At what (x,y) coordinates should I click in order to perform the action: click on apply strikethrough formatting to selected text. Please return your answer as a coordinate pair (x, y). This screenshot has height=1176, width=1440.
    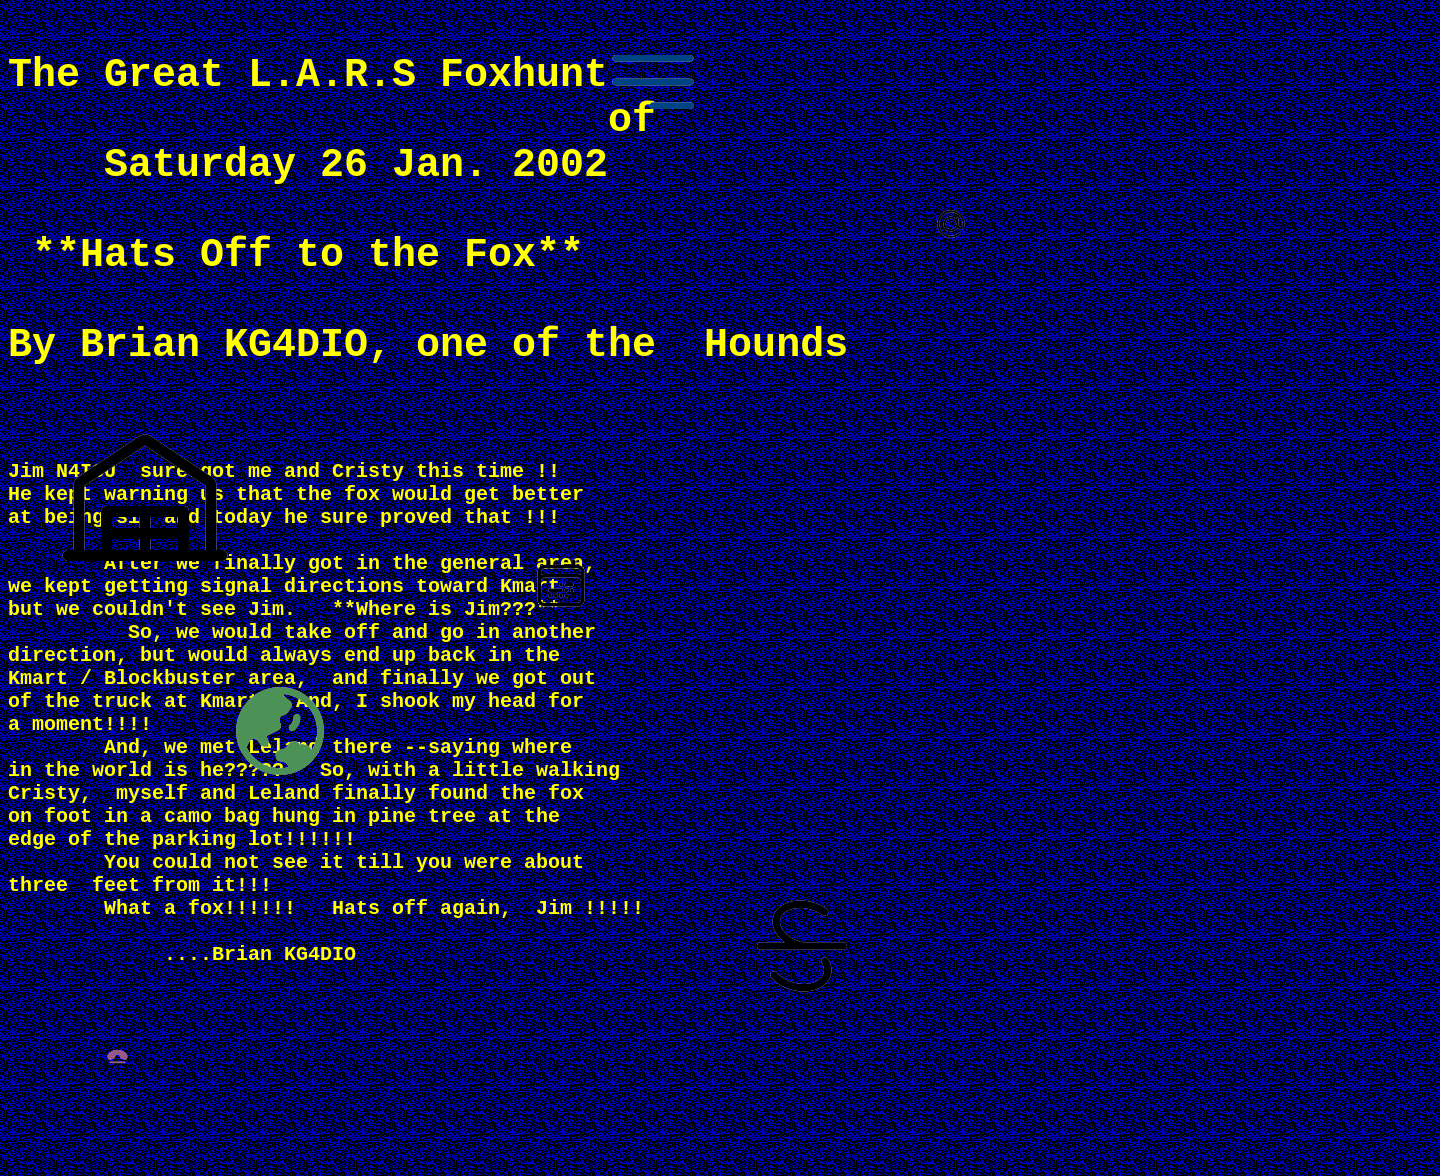
    Looking at the image, I should click on (802, 946).